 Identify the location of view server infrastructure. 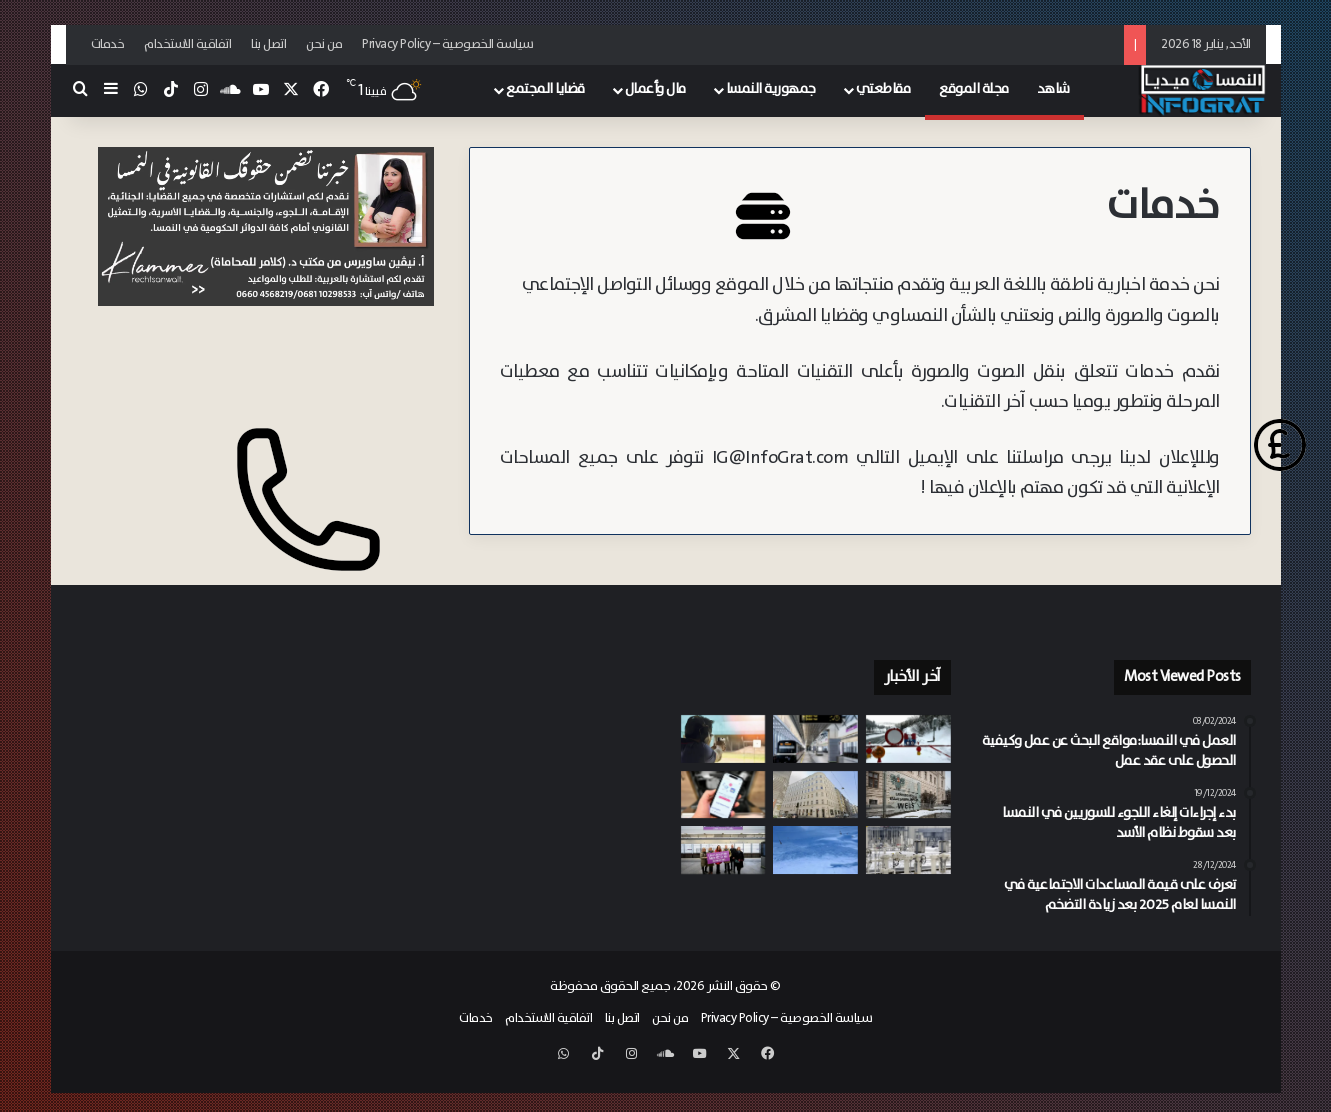
(763, 216).